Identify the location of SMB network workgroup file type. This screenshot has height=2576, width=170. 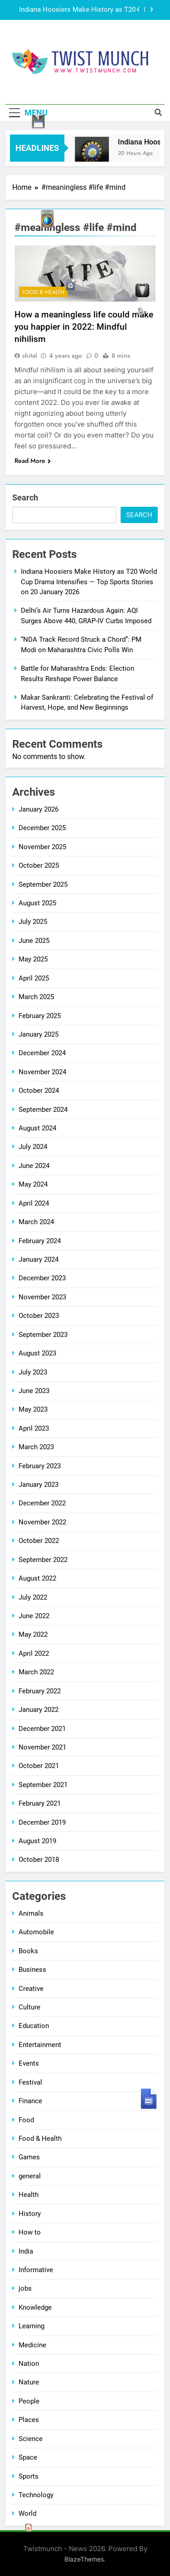
(149, 2099).